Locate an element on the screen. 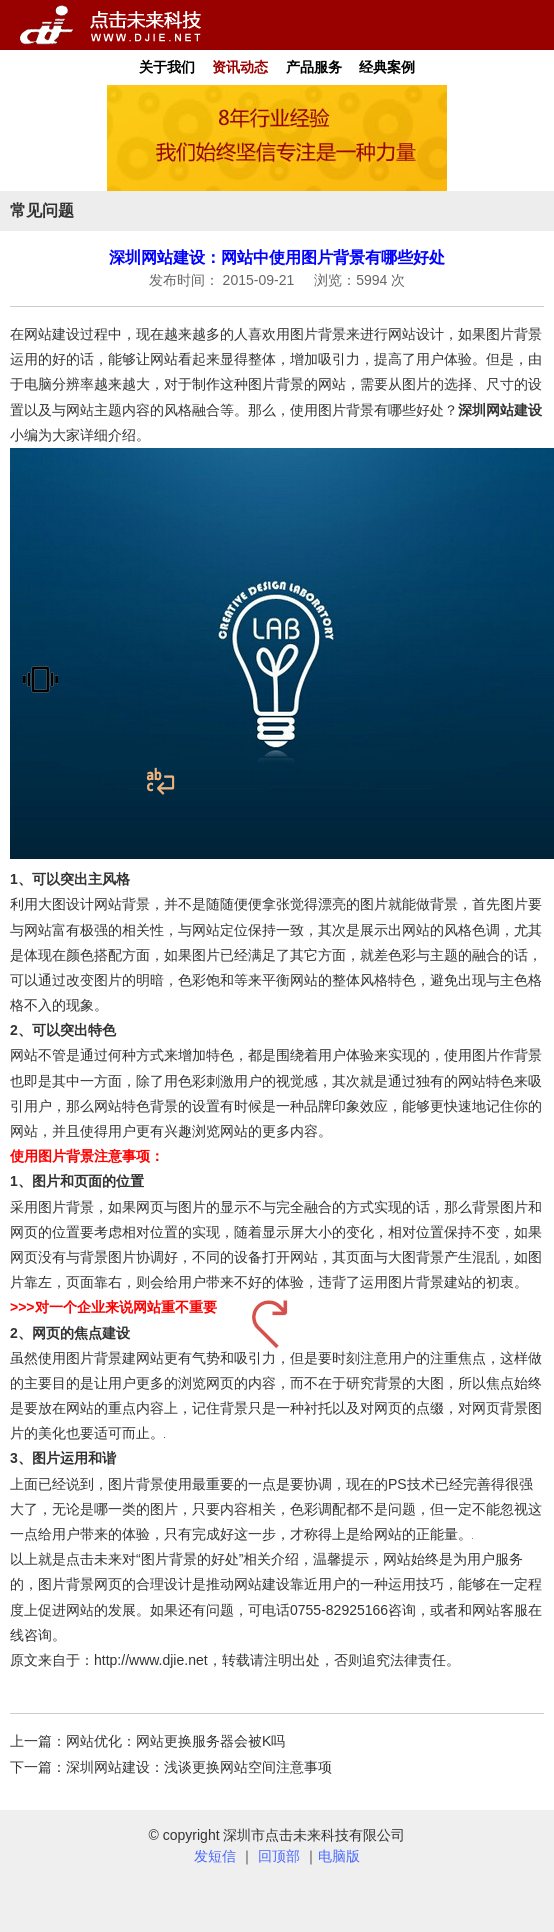 This screenshot has height=1932, width=554. enable vibration mode for notifications is located at coordinates (40, 679).